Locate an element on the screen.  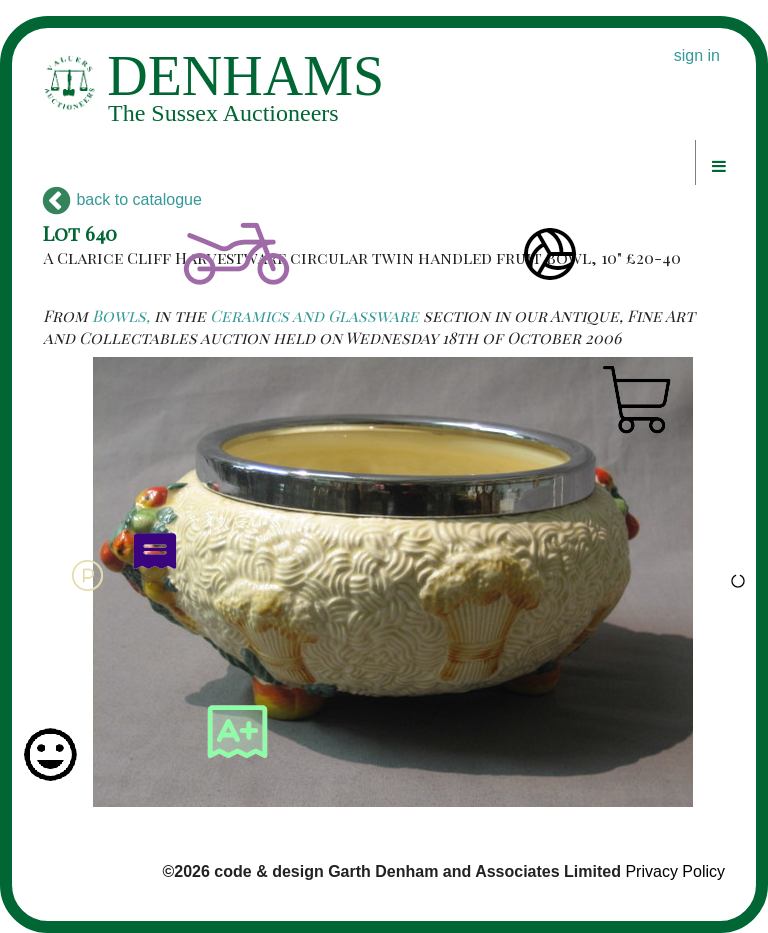
parking location or availability indicator is located at coordinates (87, 575).